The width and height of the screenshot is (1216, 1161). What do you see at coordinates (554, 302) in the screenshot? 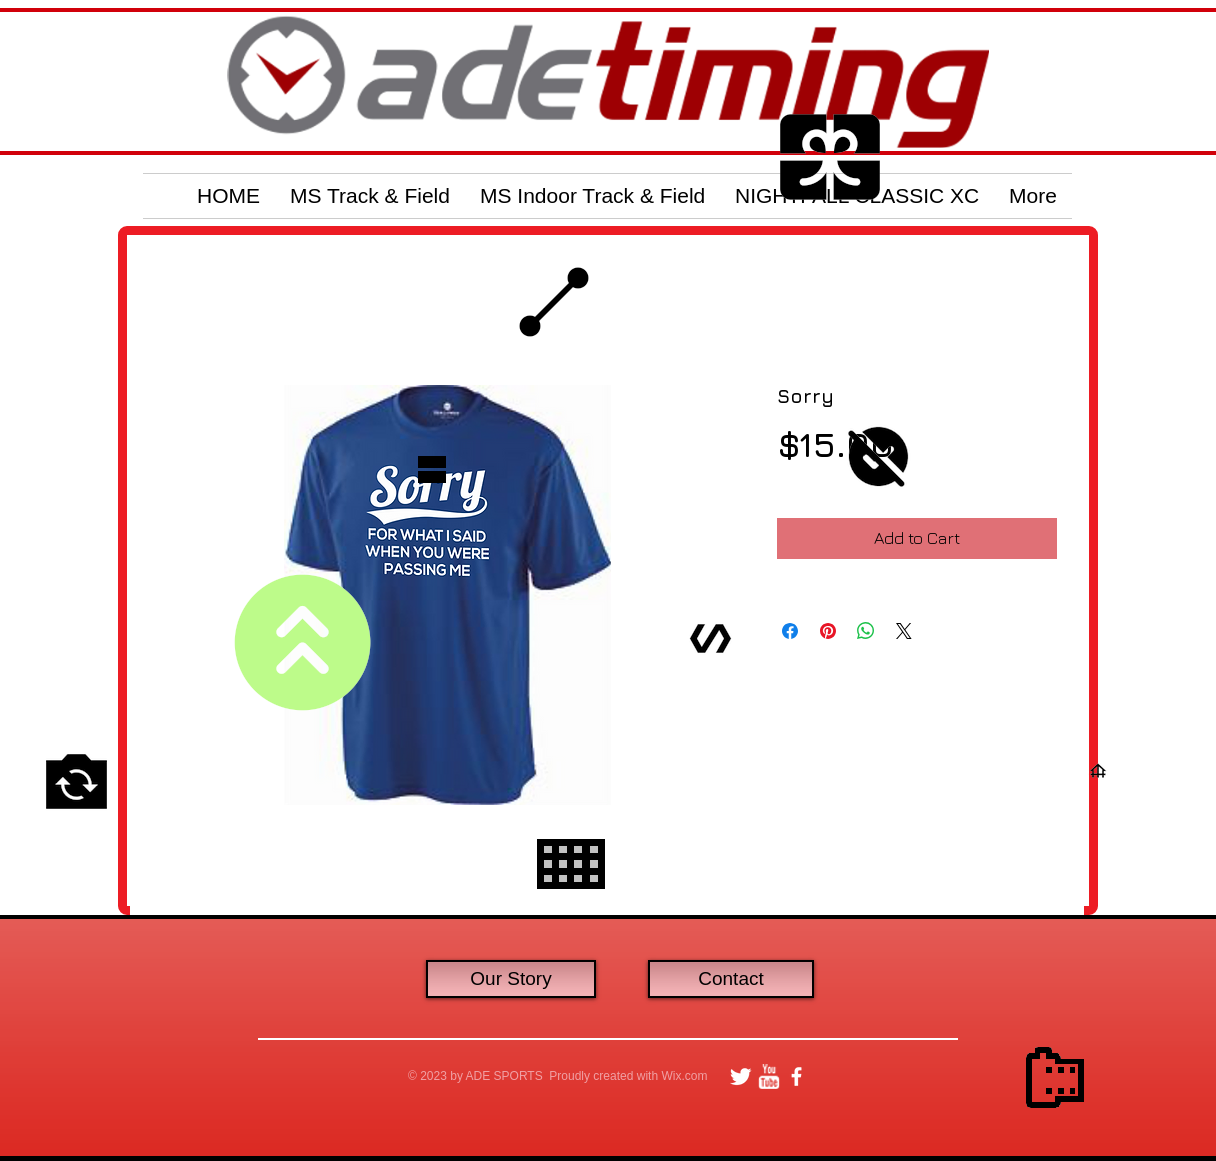
I see `draw a line between two points` at bounding box center [554, 302].